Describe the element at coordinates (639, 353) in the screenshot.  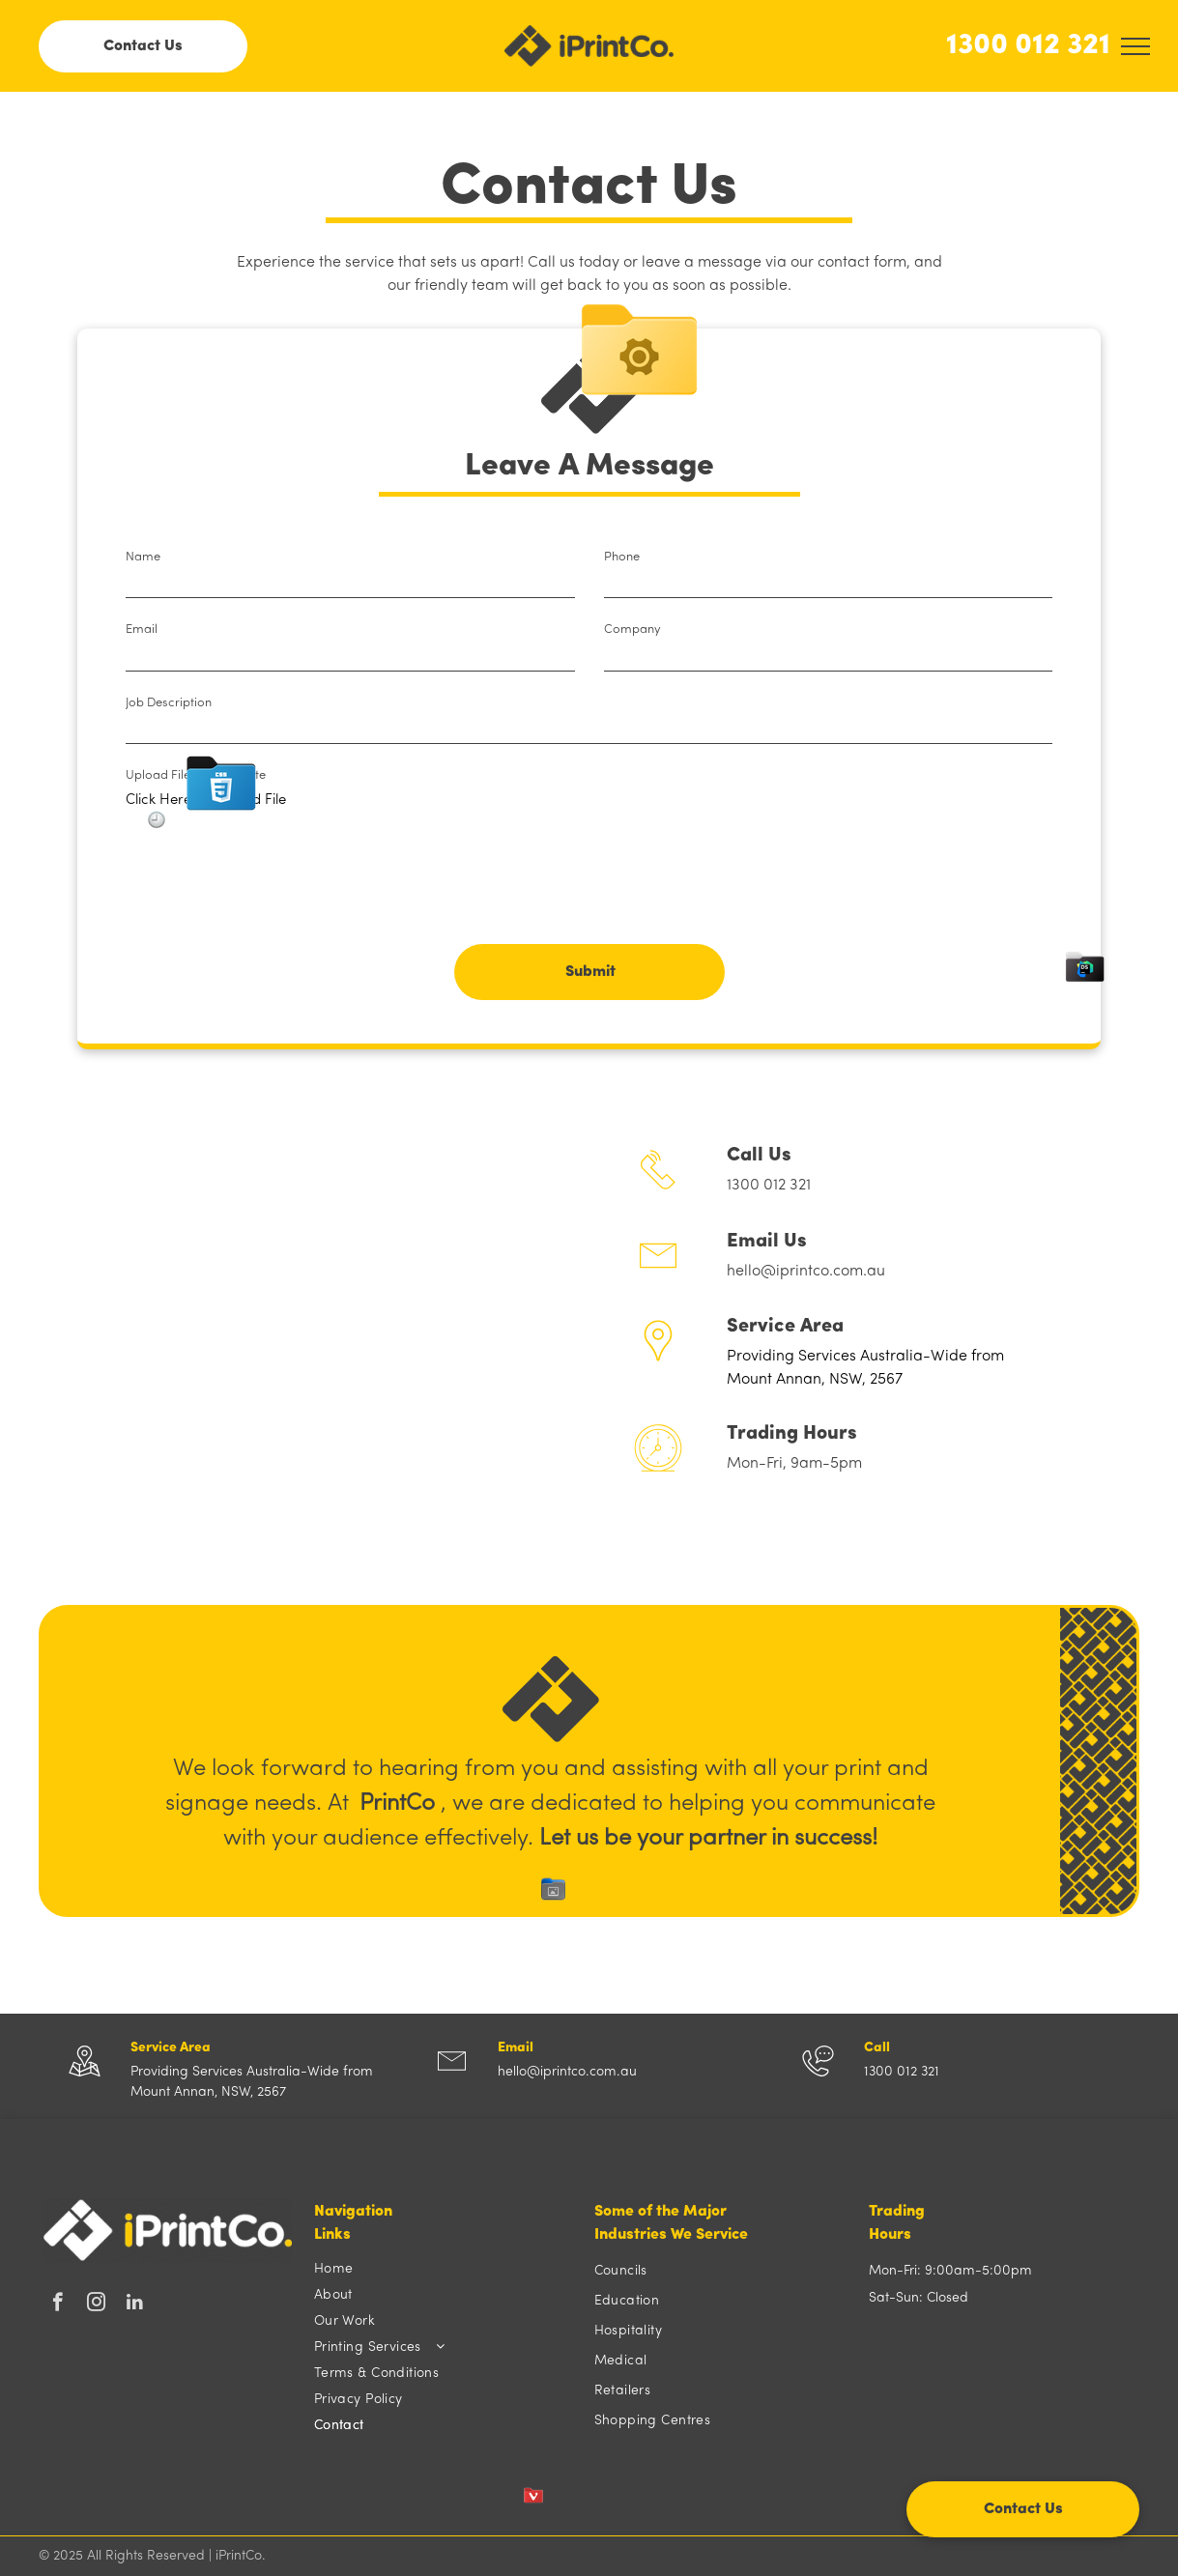
I see `open folder settings or configuration options` at that location.